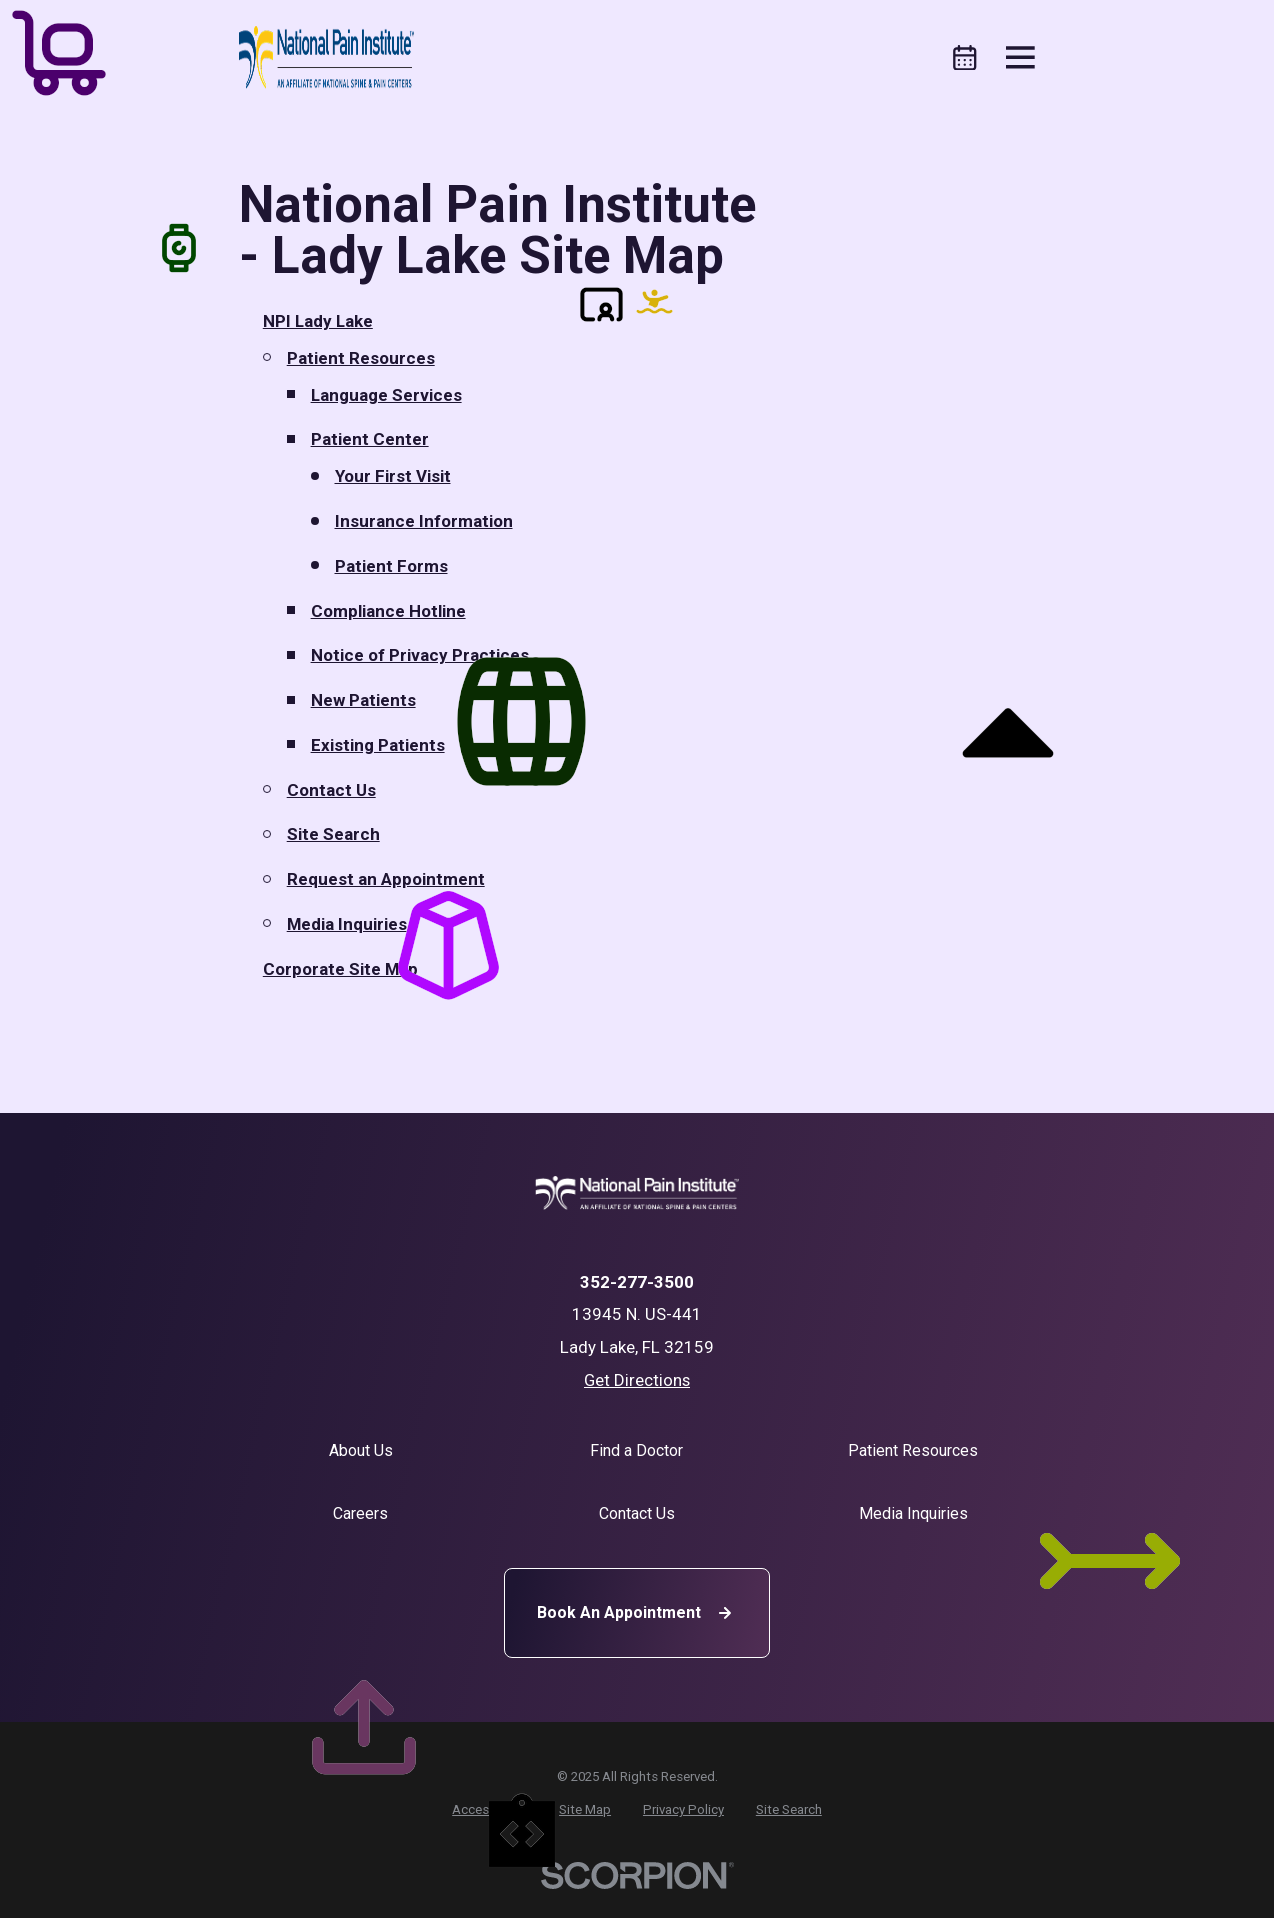  I want to click on view inventory or storage items, so click(521, 721).